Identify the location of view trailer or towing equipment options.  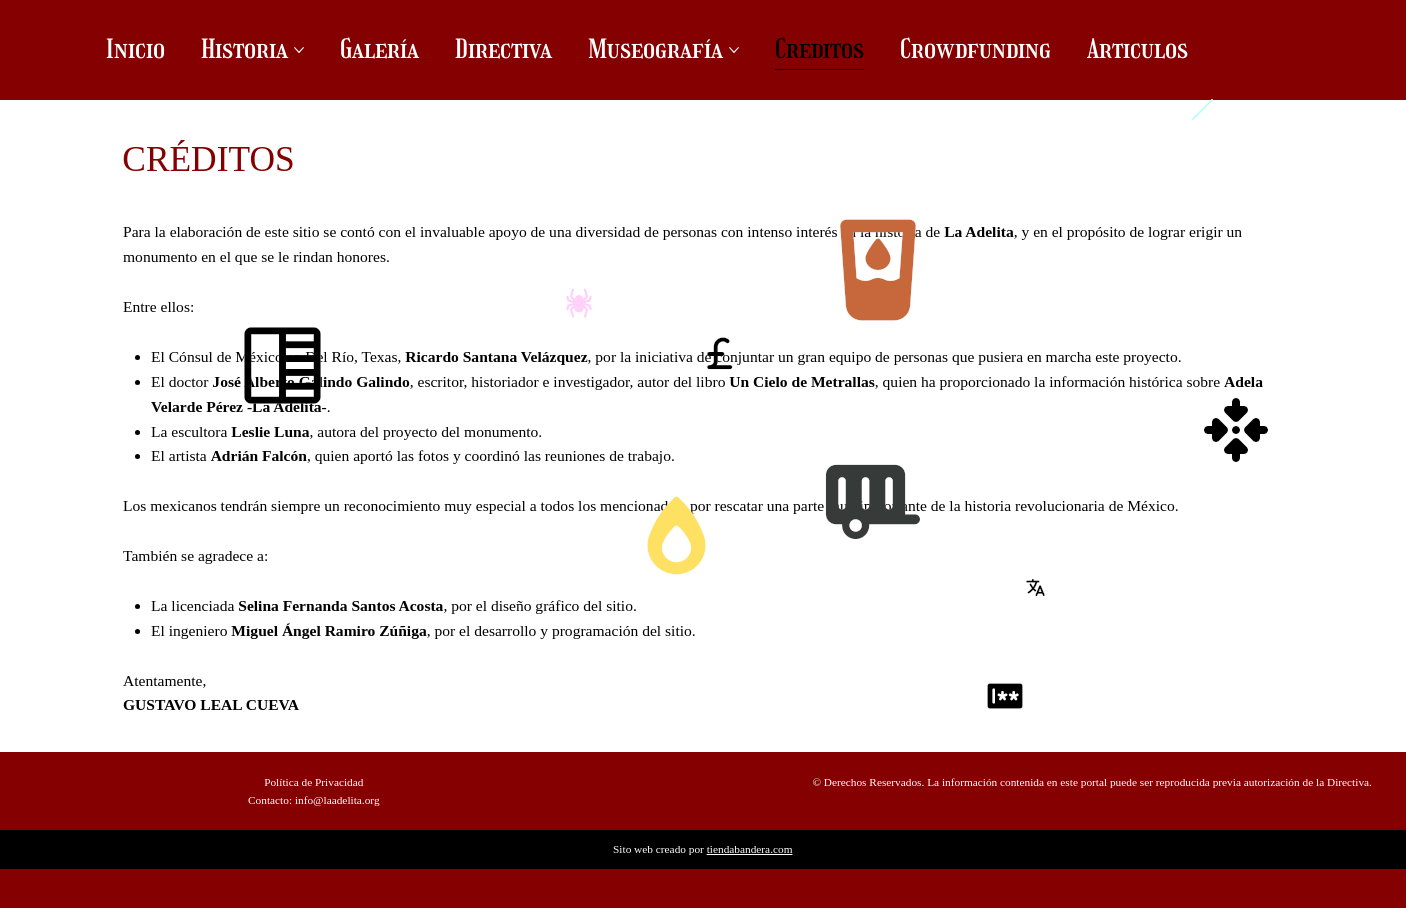
(870, 499).